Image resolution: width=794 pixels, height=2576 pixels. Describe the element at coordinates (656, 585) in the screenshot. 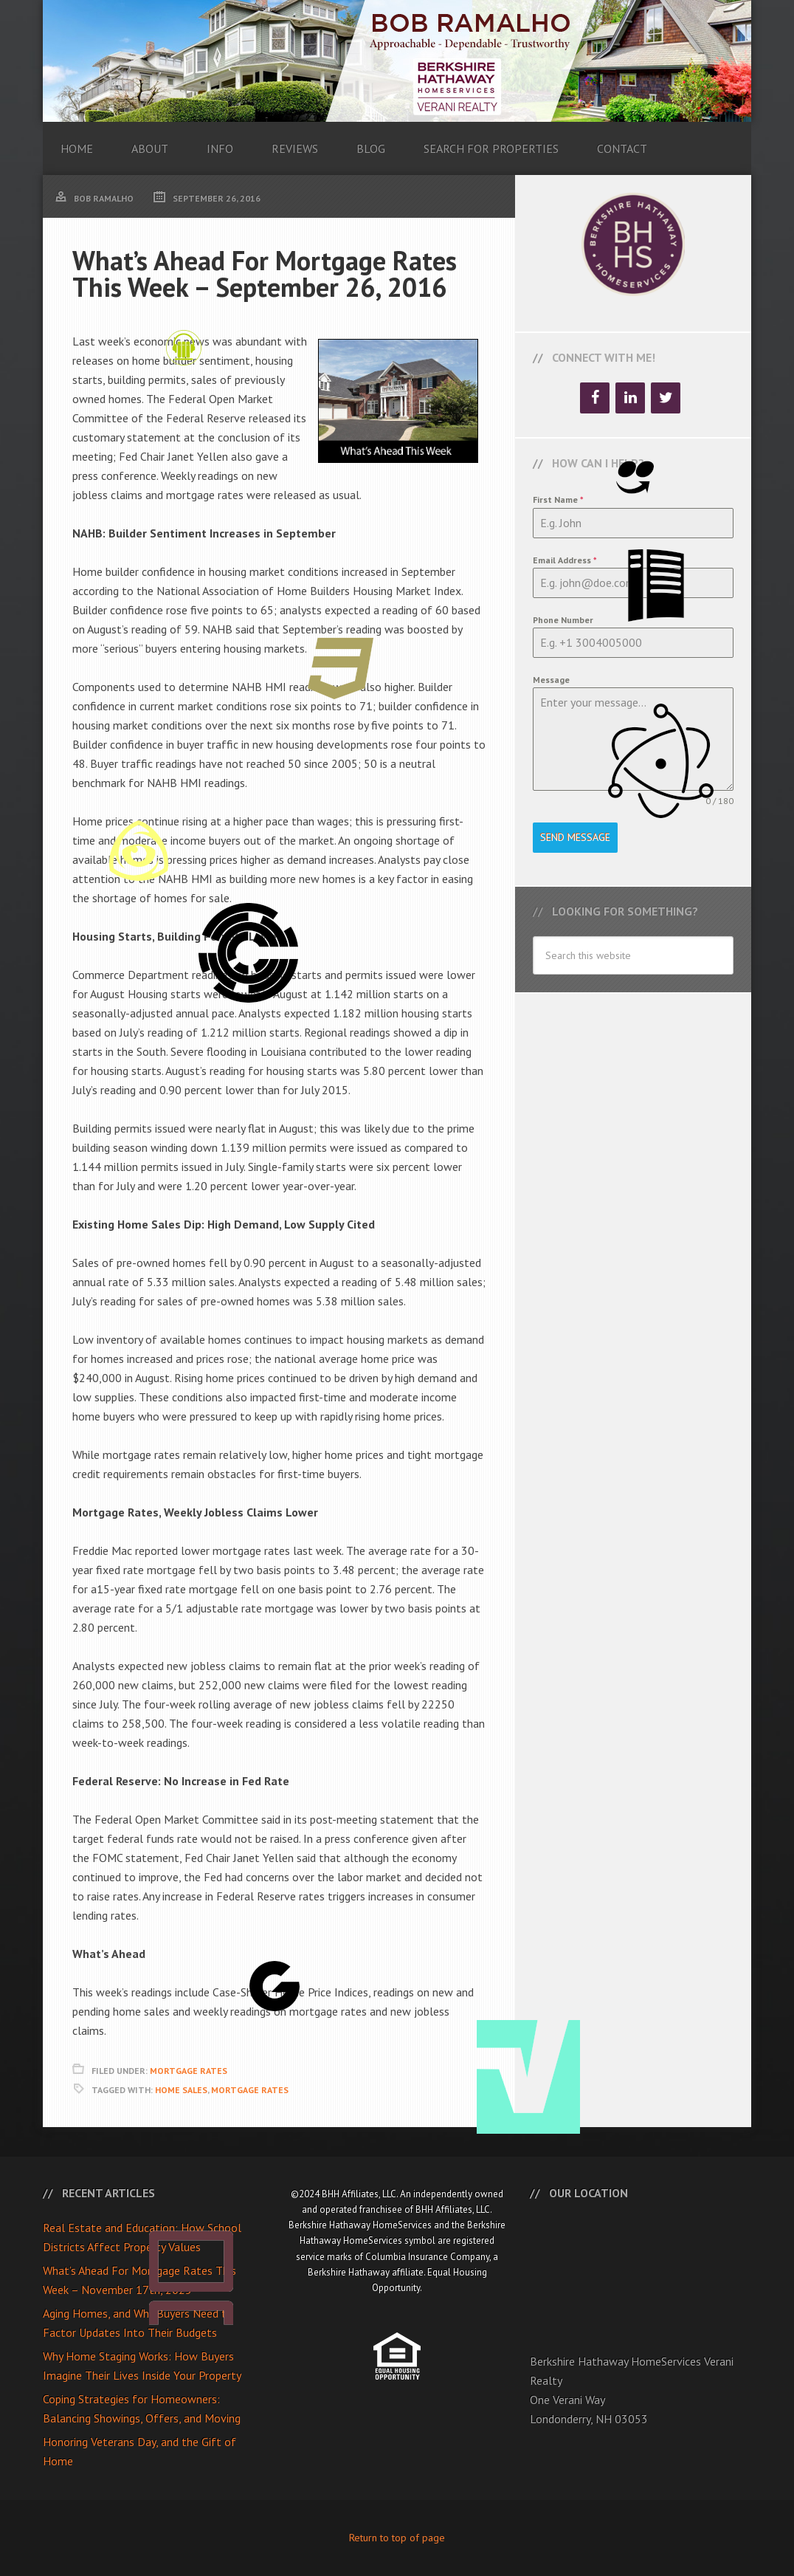

I see `access Read the Docs documentation platform` at that location.